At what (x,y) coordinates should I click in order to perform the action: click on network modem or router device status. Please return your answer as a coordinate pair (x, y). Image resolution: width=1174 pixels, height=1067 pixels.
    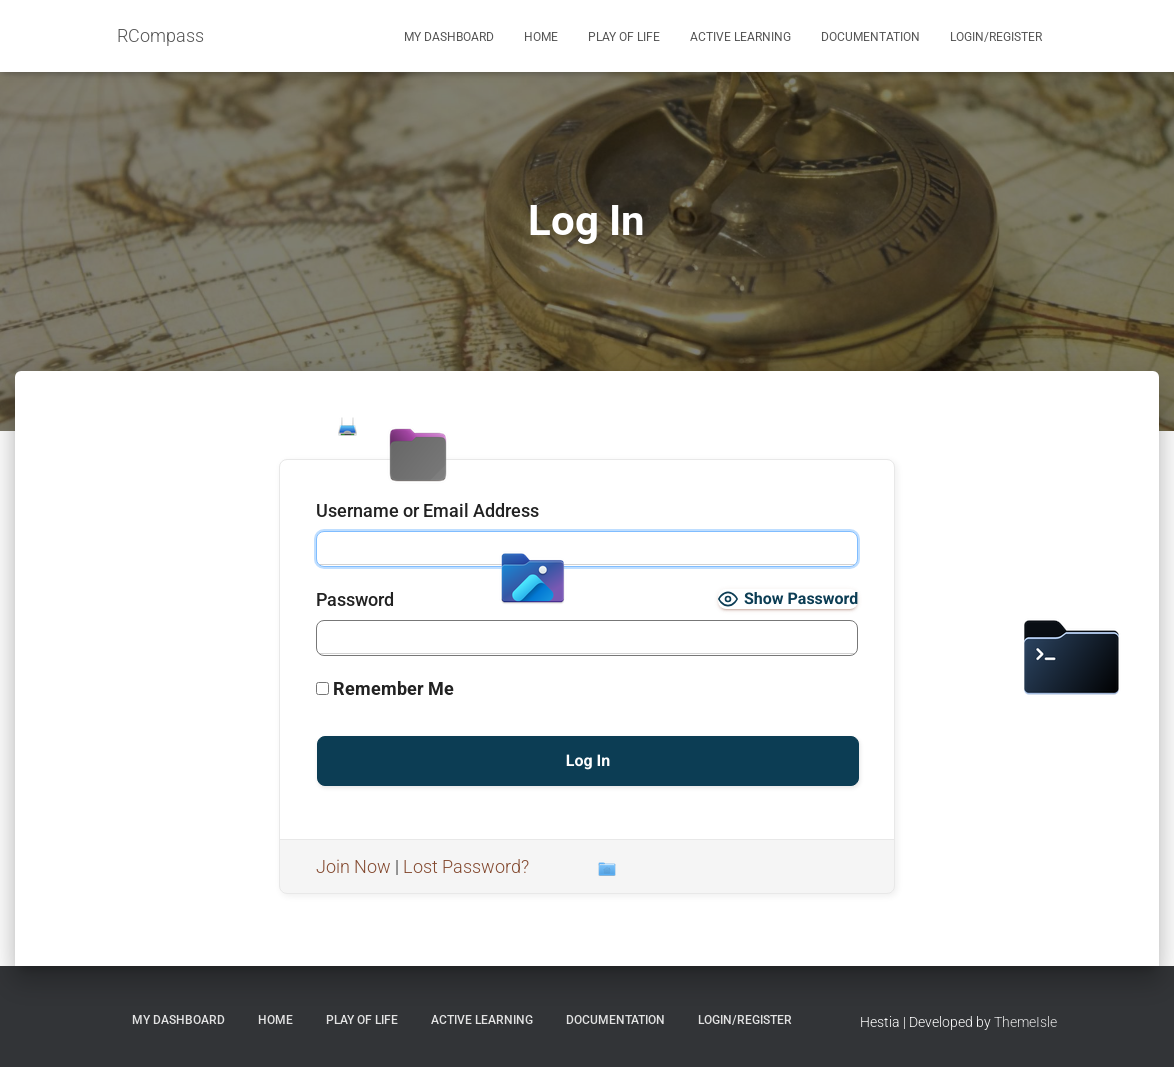
    Looking at the image, I should click on (347, 426).